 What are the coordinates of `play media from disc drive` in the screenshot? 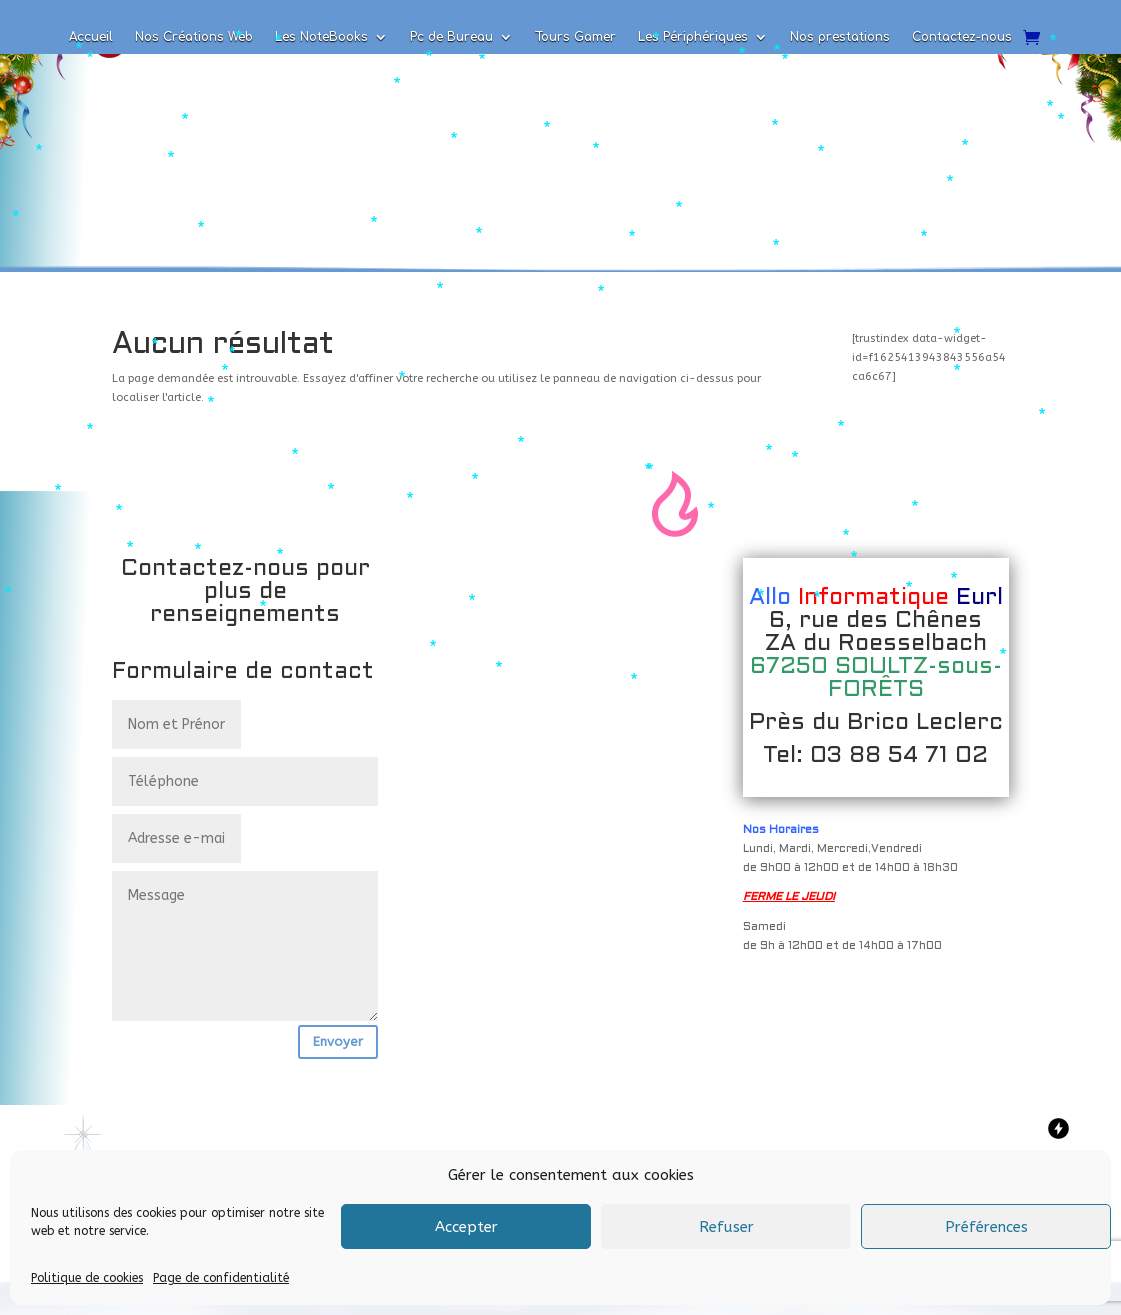 It's located at (1058, 1128).